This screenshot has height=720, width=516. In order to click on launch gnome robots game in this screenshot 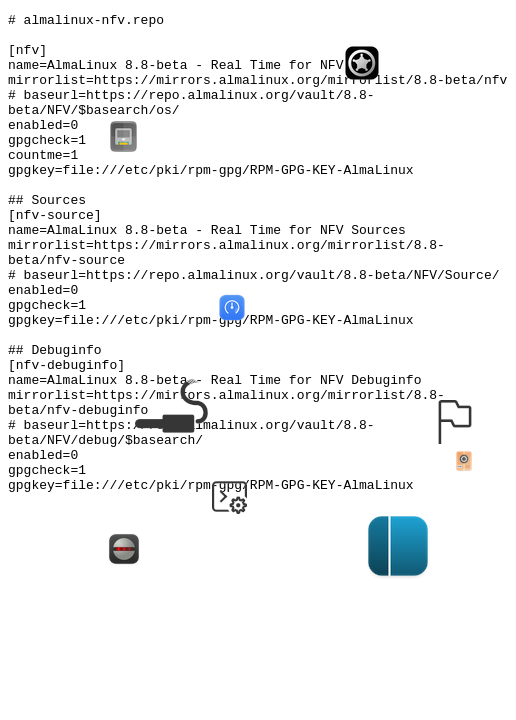, I will do `click(124, 549)`.